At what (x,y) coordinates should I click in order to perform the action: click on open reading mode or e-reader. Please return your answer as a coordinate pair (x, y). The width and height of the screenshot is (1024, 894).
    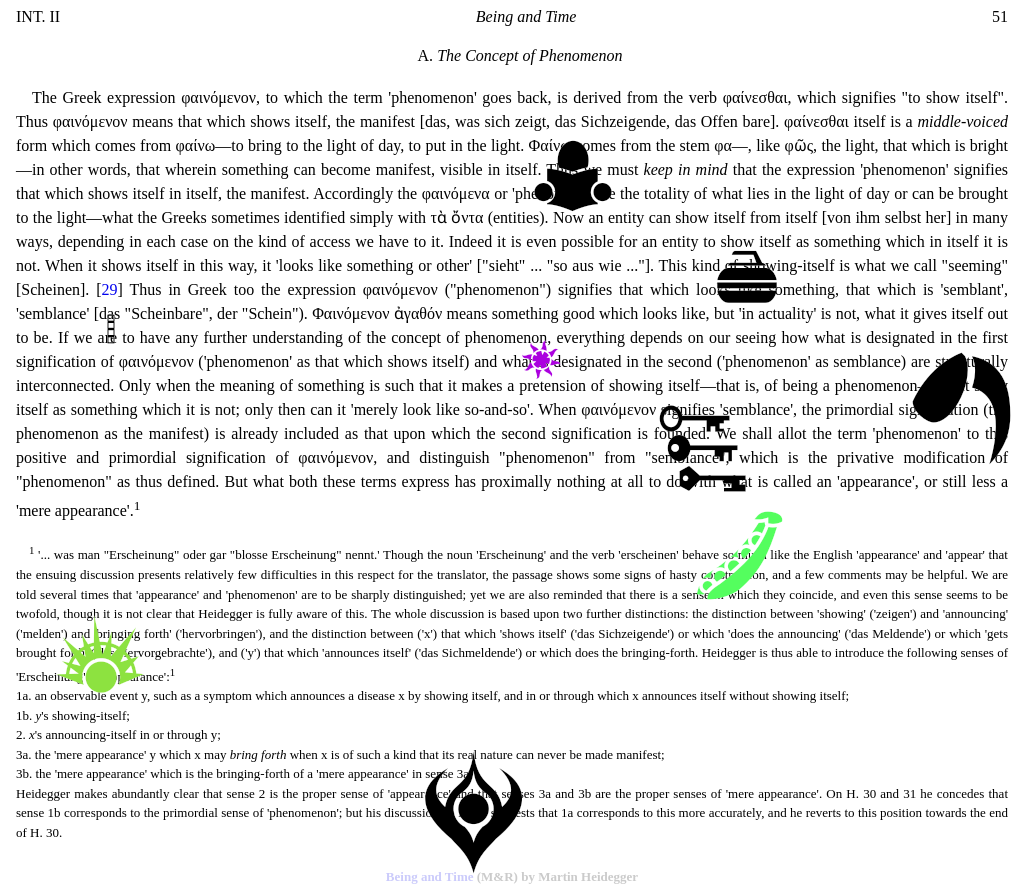
    Looking at the image, I should click on (573, 176).